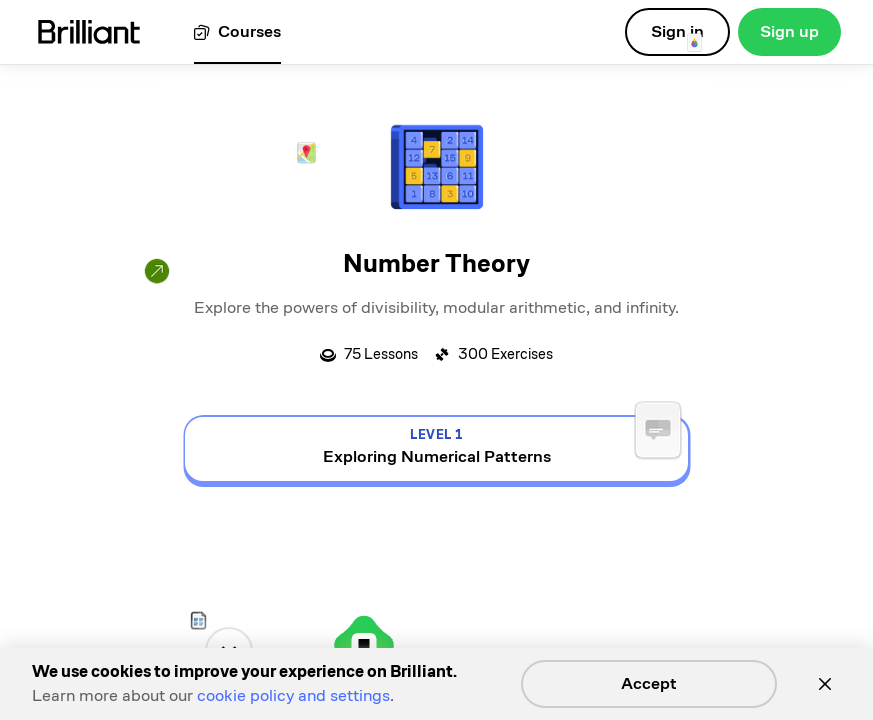 The height and width of the screenshot is (720, 873). I want to click on indicates a symbolic link or shortcut to another file, so click(157, 271).